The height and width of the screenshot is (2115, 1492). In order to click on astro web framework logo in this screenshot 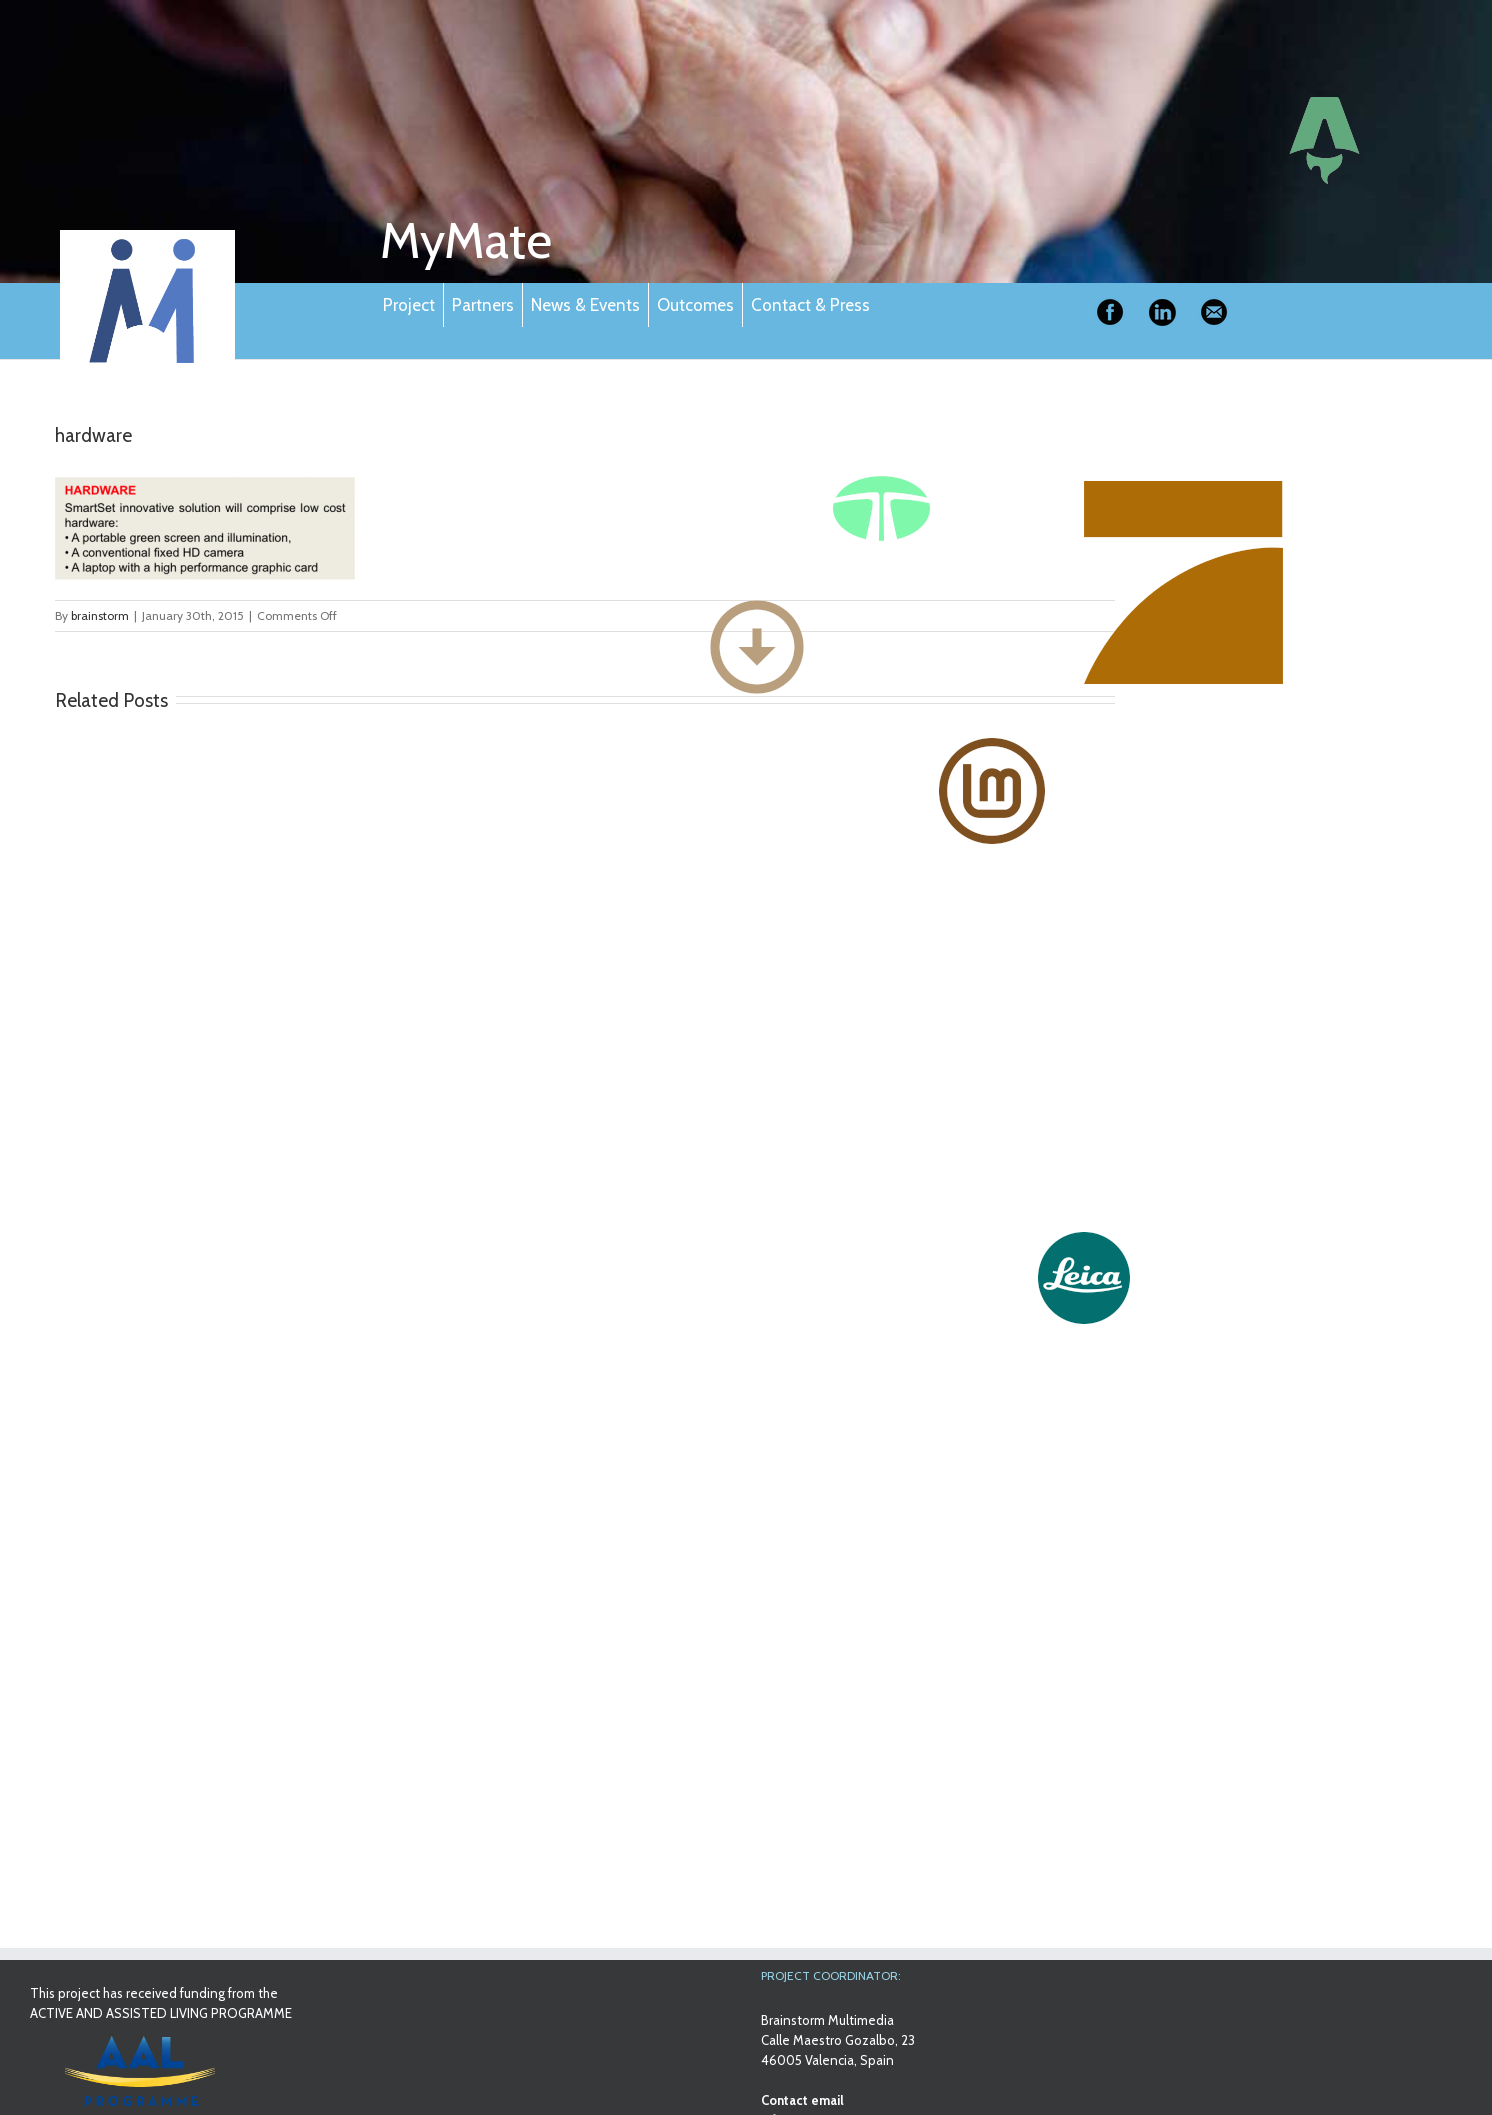, I will do `click(1324, 140)`.